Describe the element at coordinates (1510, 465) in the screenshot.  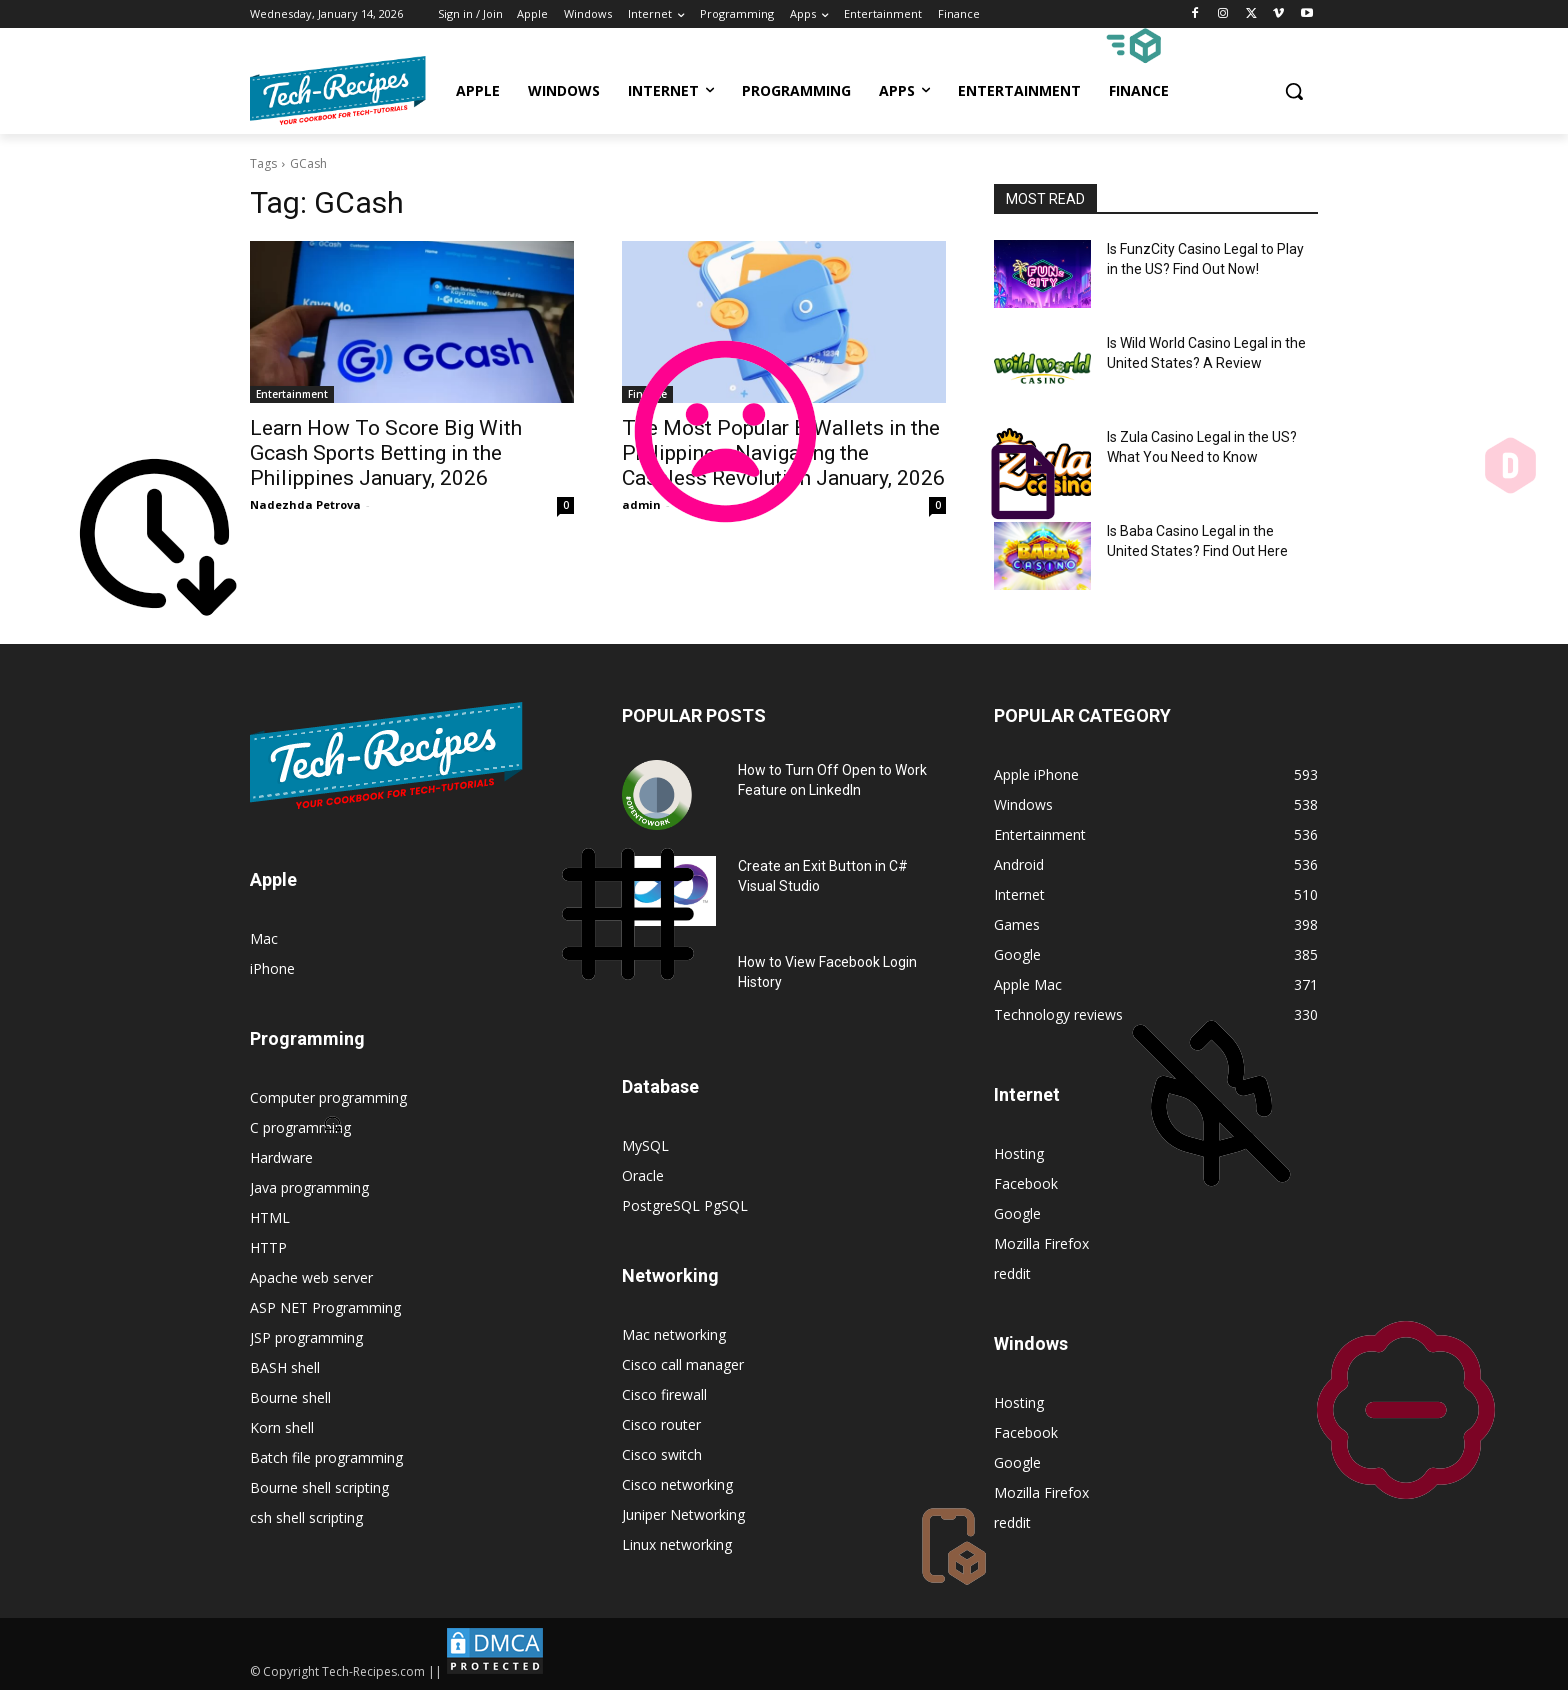
I see `indicates a "D" grade or rating level` at that location.